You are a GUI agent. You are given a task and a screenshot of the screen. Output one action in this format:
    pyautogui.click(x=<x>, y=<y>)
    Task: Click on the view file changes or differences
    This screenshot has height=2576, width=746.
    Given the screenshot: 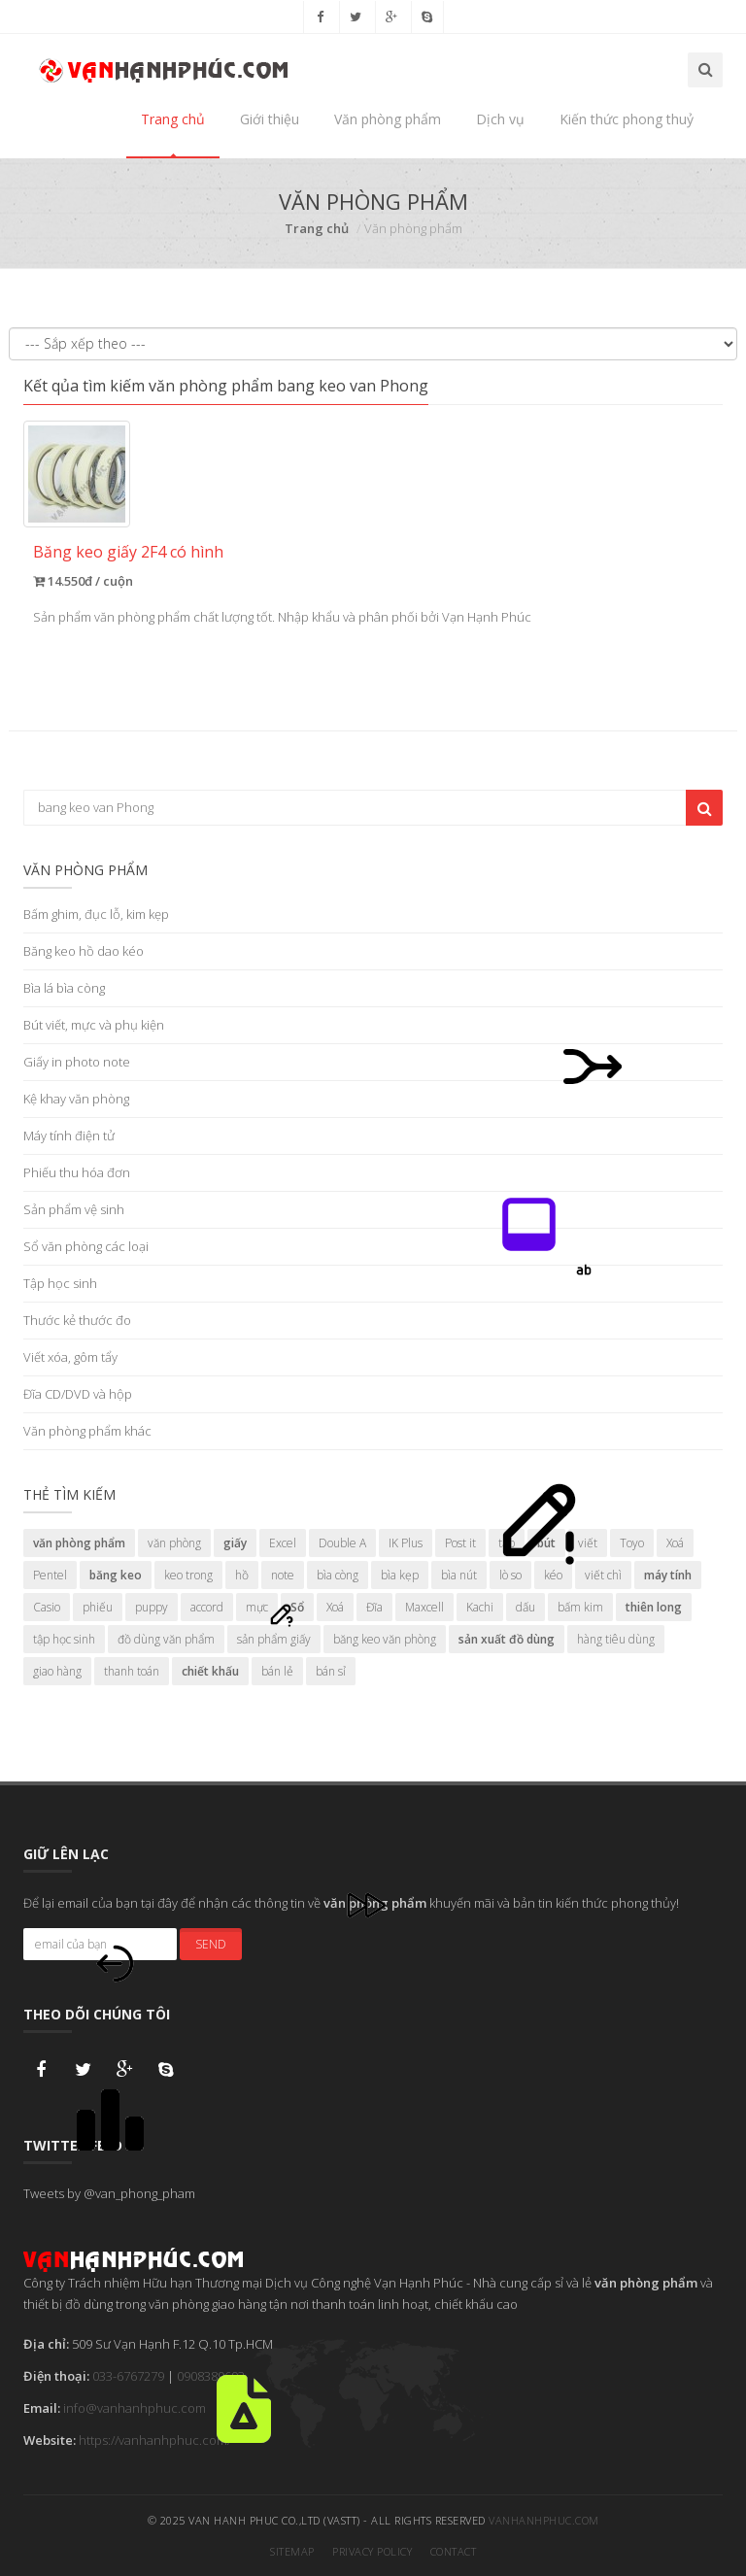 What is the action you would take?
    pyautogui.click(x=244, y=2409)
    